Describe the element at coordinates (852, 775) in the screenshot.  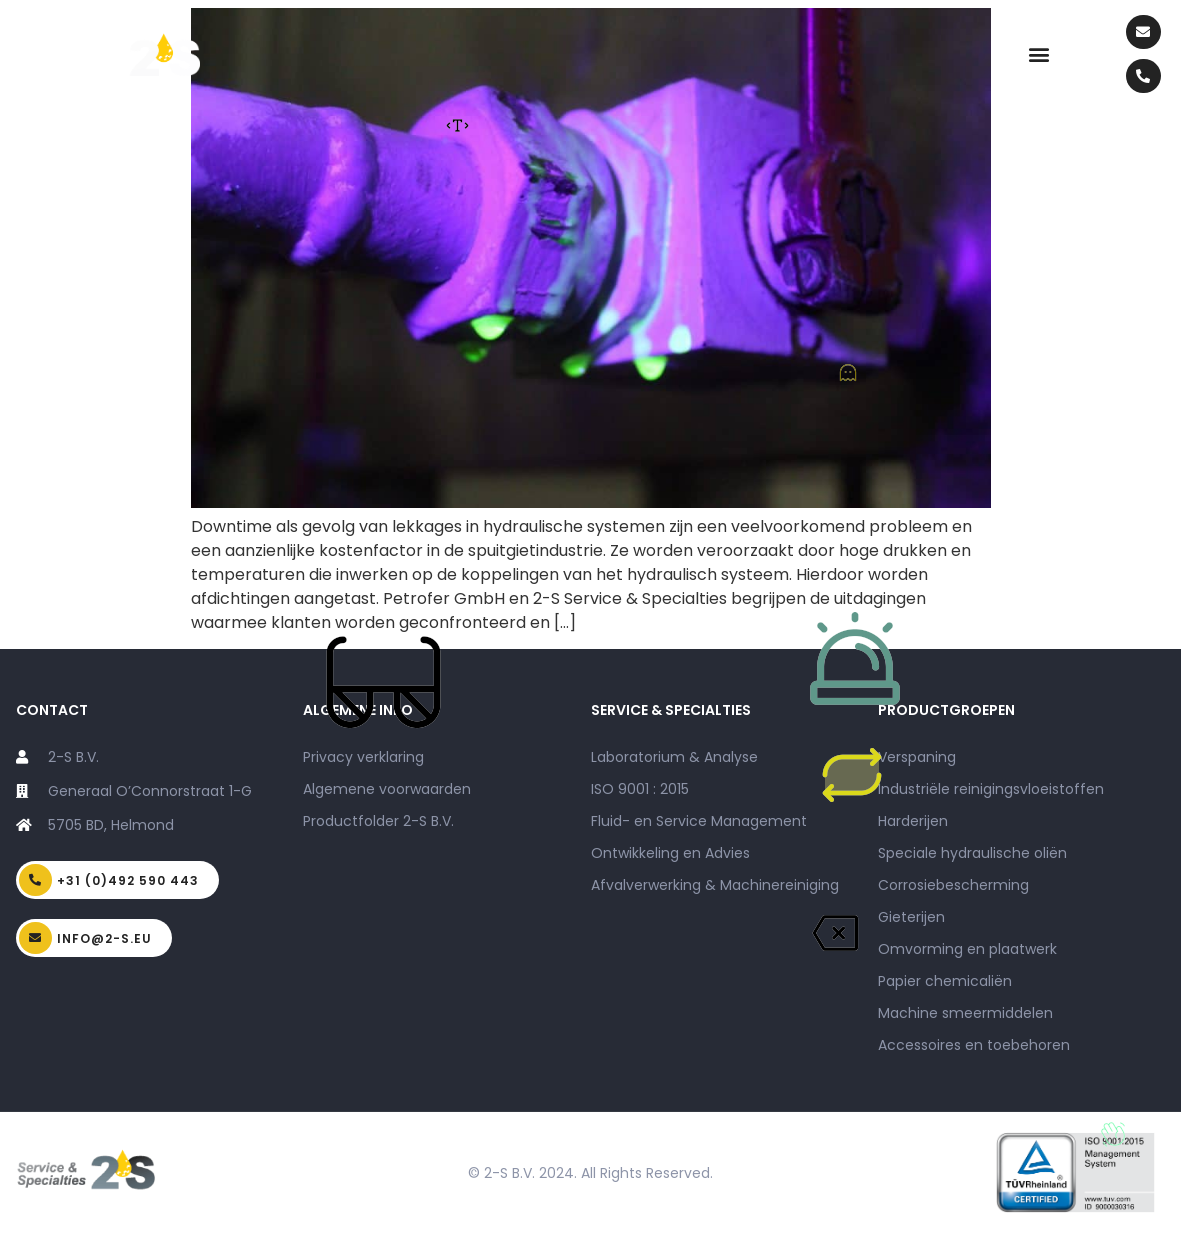
I see `toggle repeat mode for media playback` at that location.